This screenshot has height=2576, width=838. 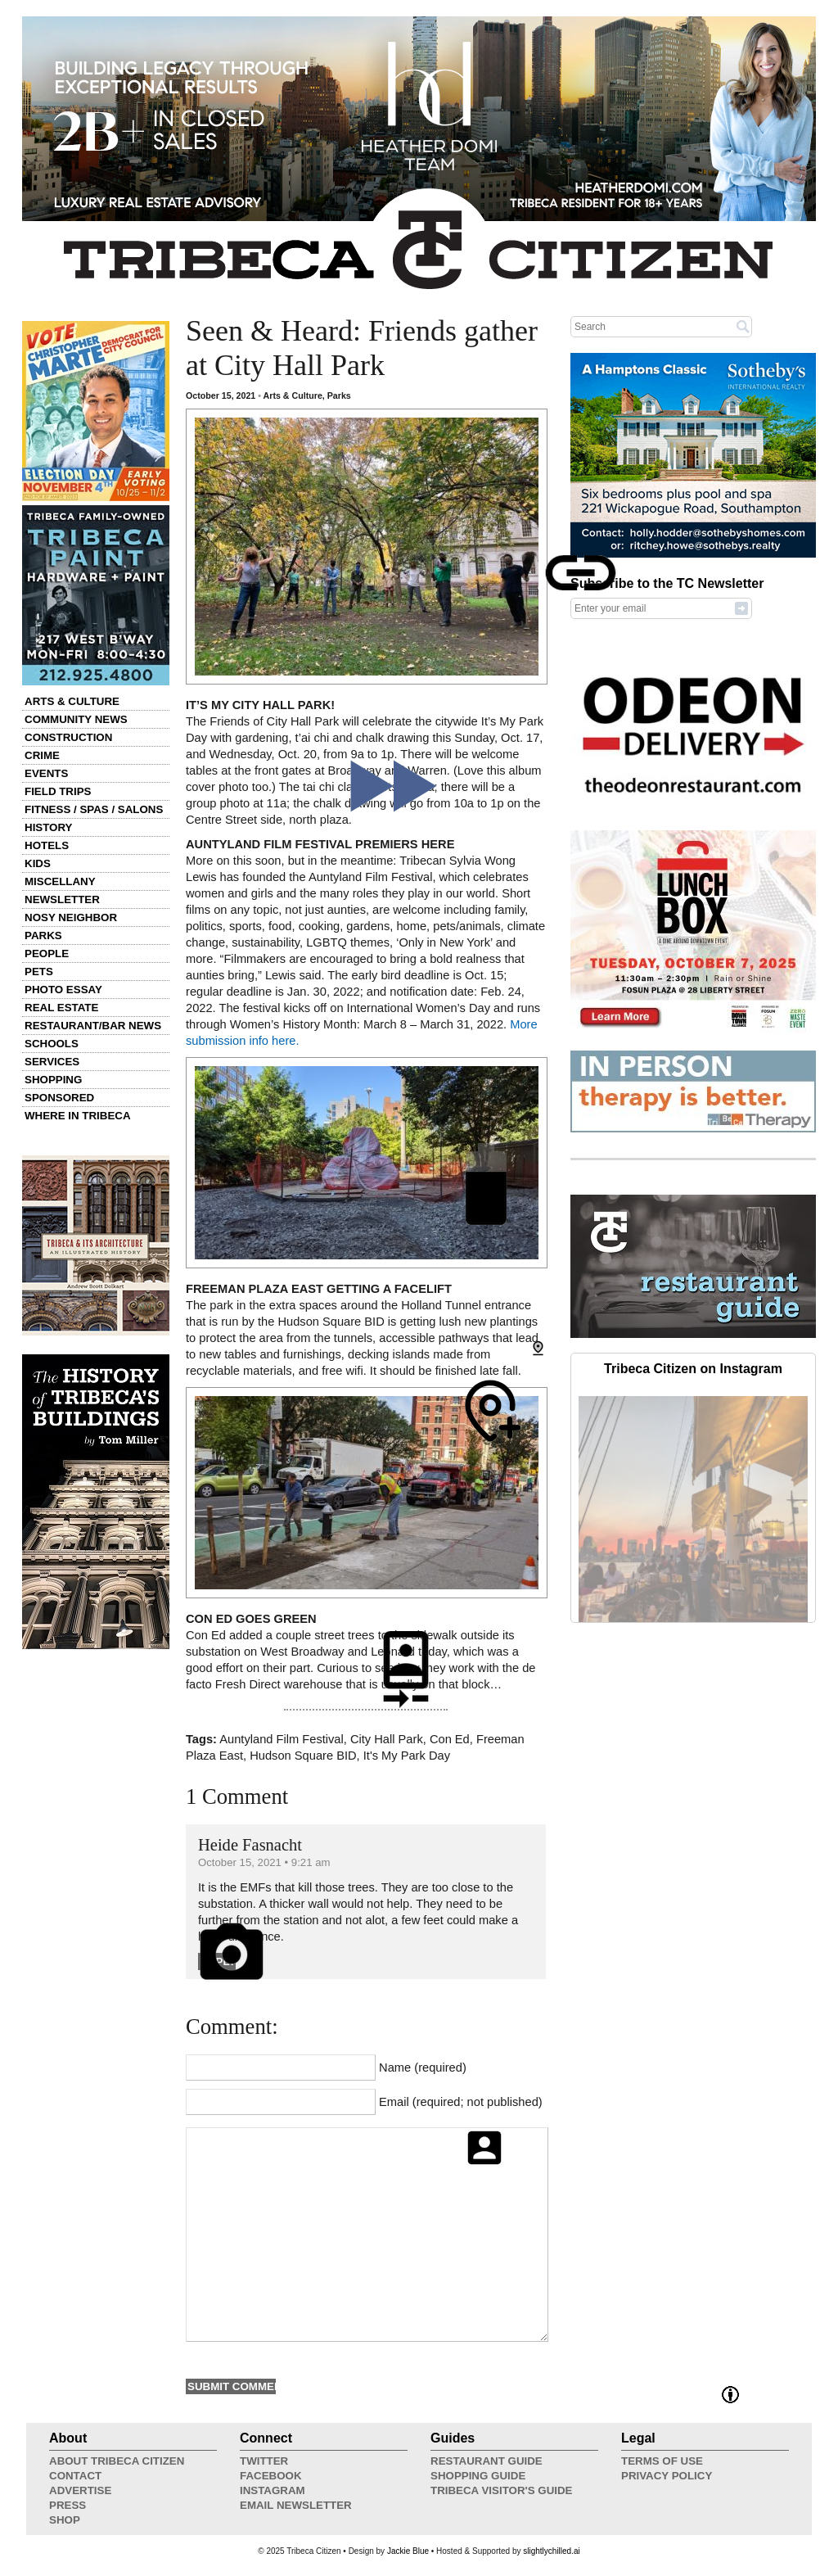 What do you see at coordinates (538, 1348) in the screenshot?
I see `drop a pin on the map` at bounding box center [538, 1348].